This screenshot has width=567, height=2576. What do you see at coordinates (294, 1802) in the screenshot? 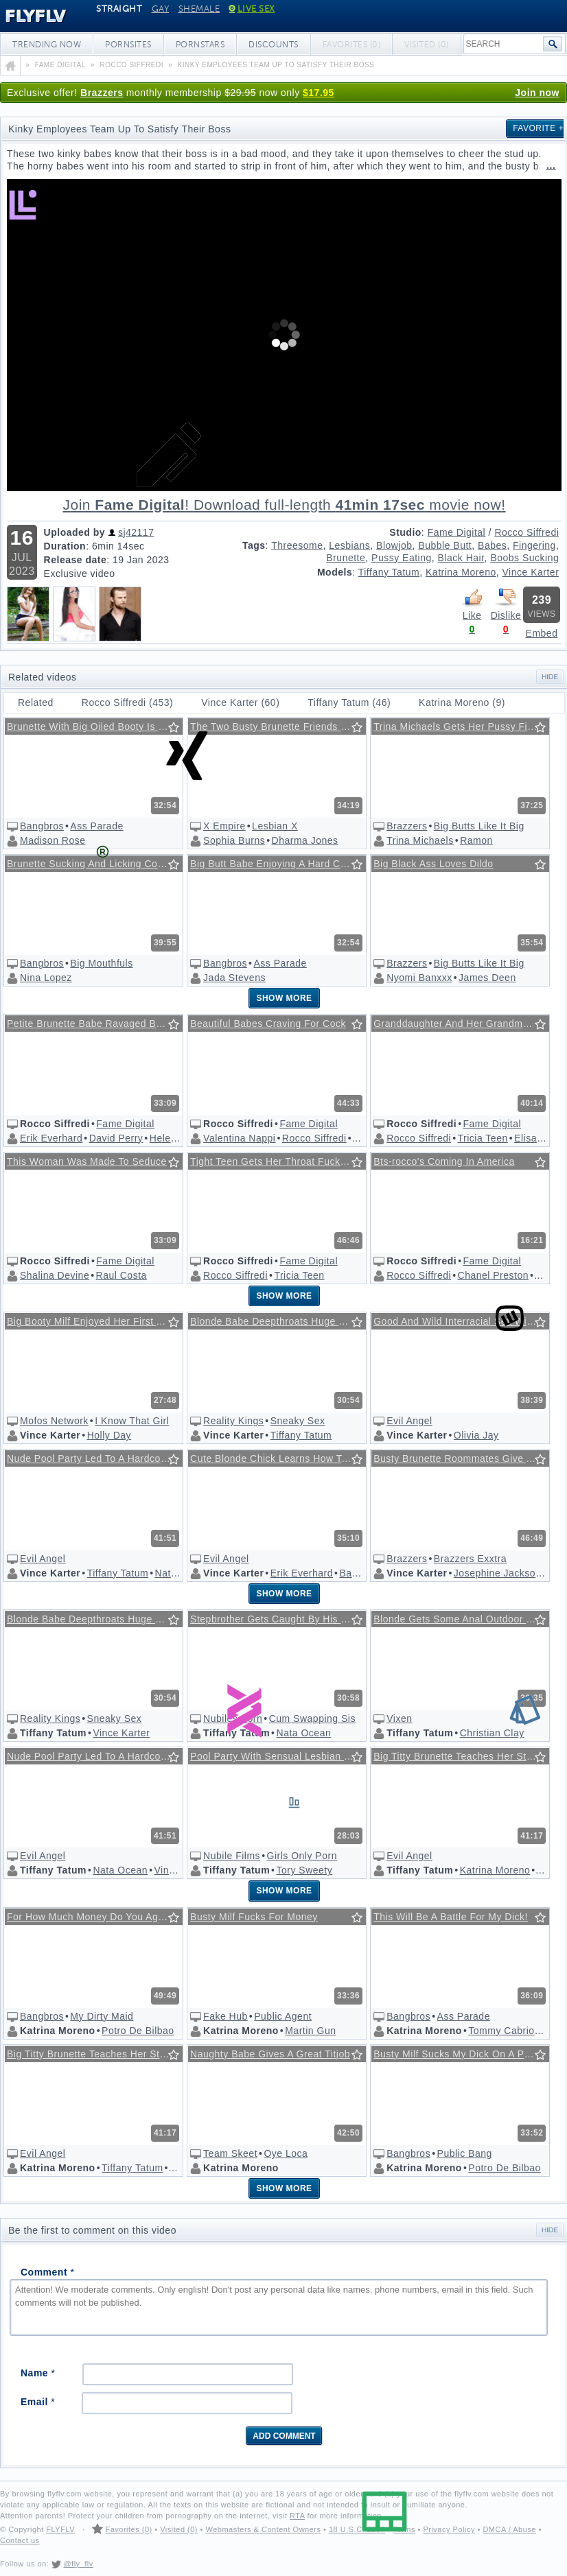
I see `align items to the bottom of a container` at bounding box center [294, 1802].